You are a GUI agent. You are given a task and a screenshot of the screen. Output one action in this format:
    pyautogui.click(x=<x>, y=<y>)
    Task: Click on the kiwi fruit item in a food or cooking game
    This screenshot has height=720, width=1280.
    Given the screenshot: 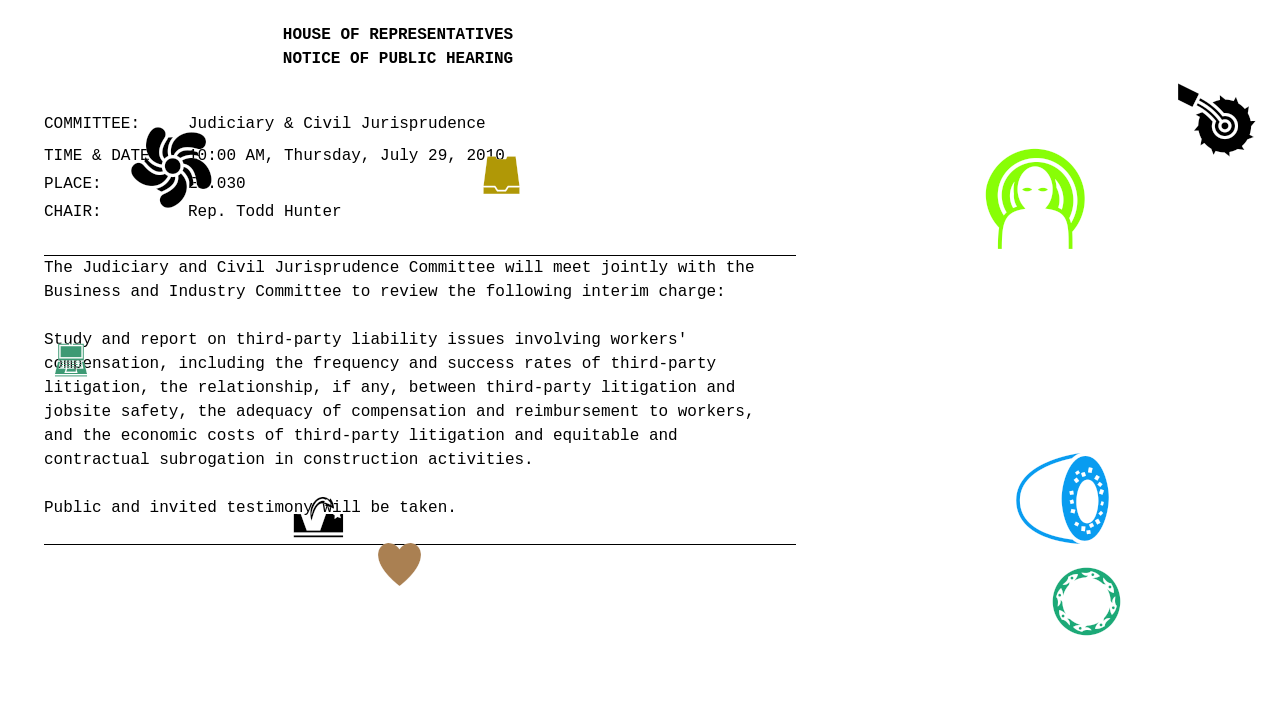 What is the action you would take?
    pyautogui.click(x=1062, y=498)
    